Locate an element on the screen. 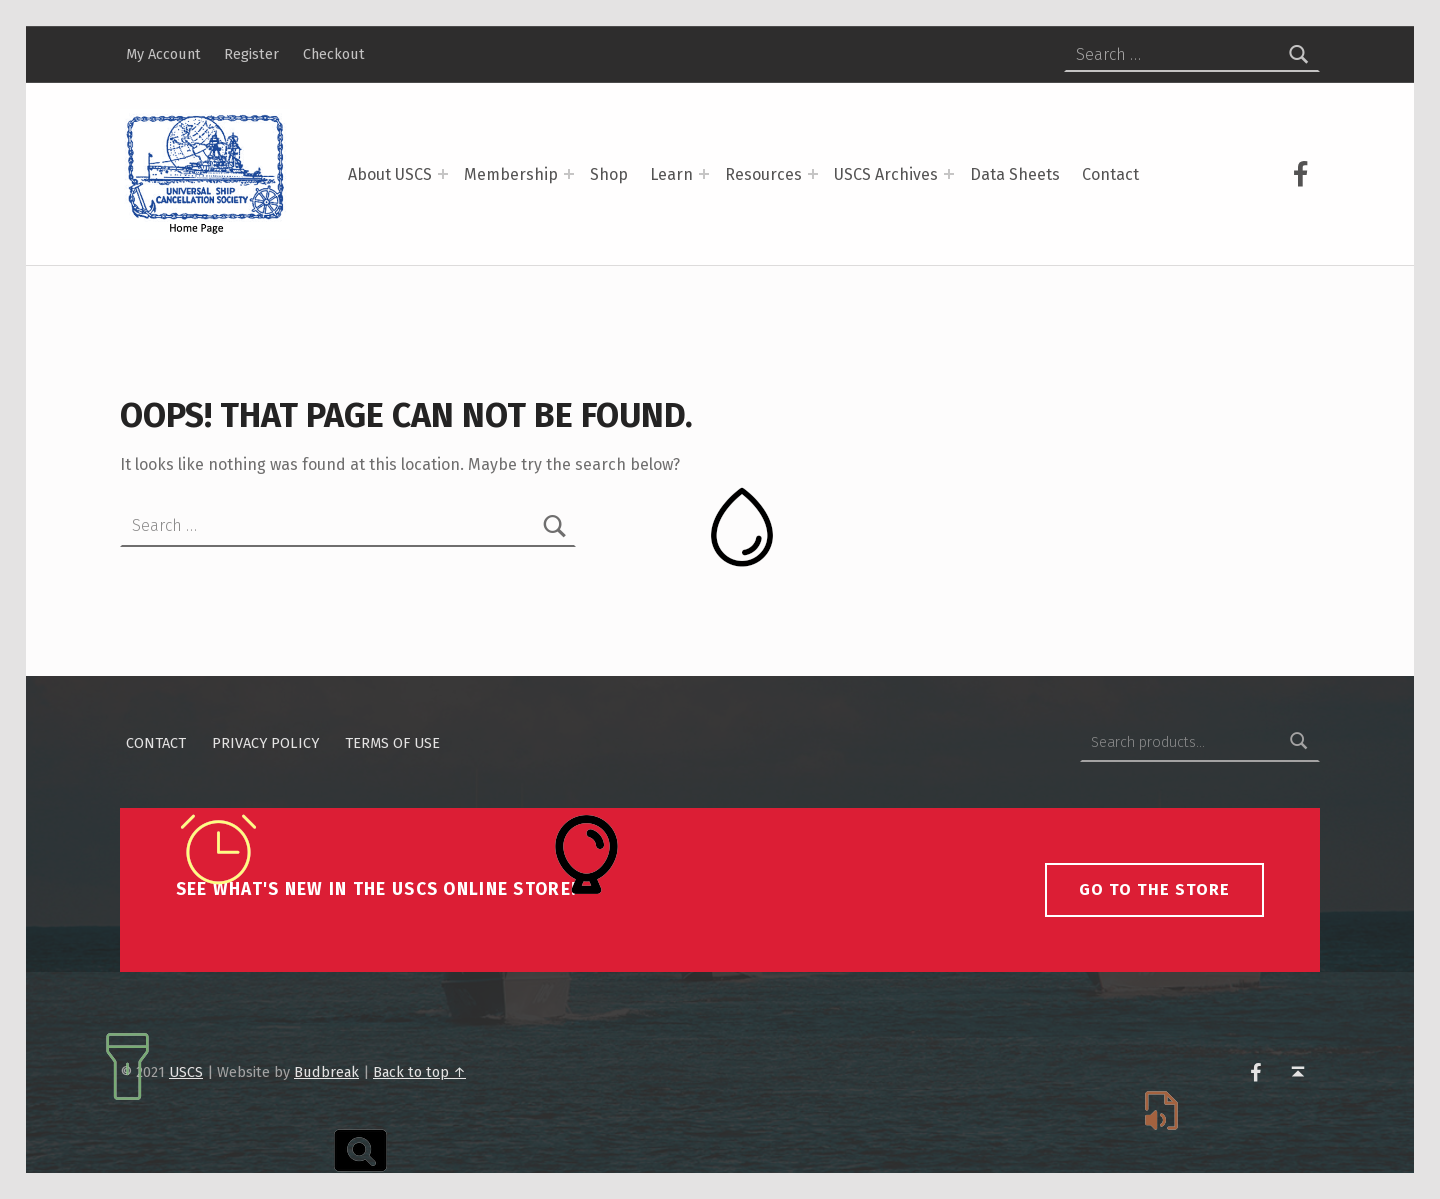 The height and width of the screenshot is (1199, 1440). set or manage alarms is located at coordinates (218, 849).